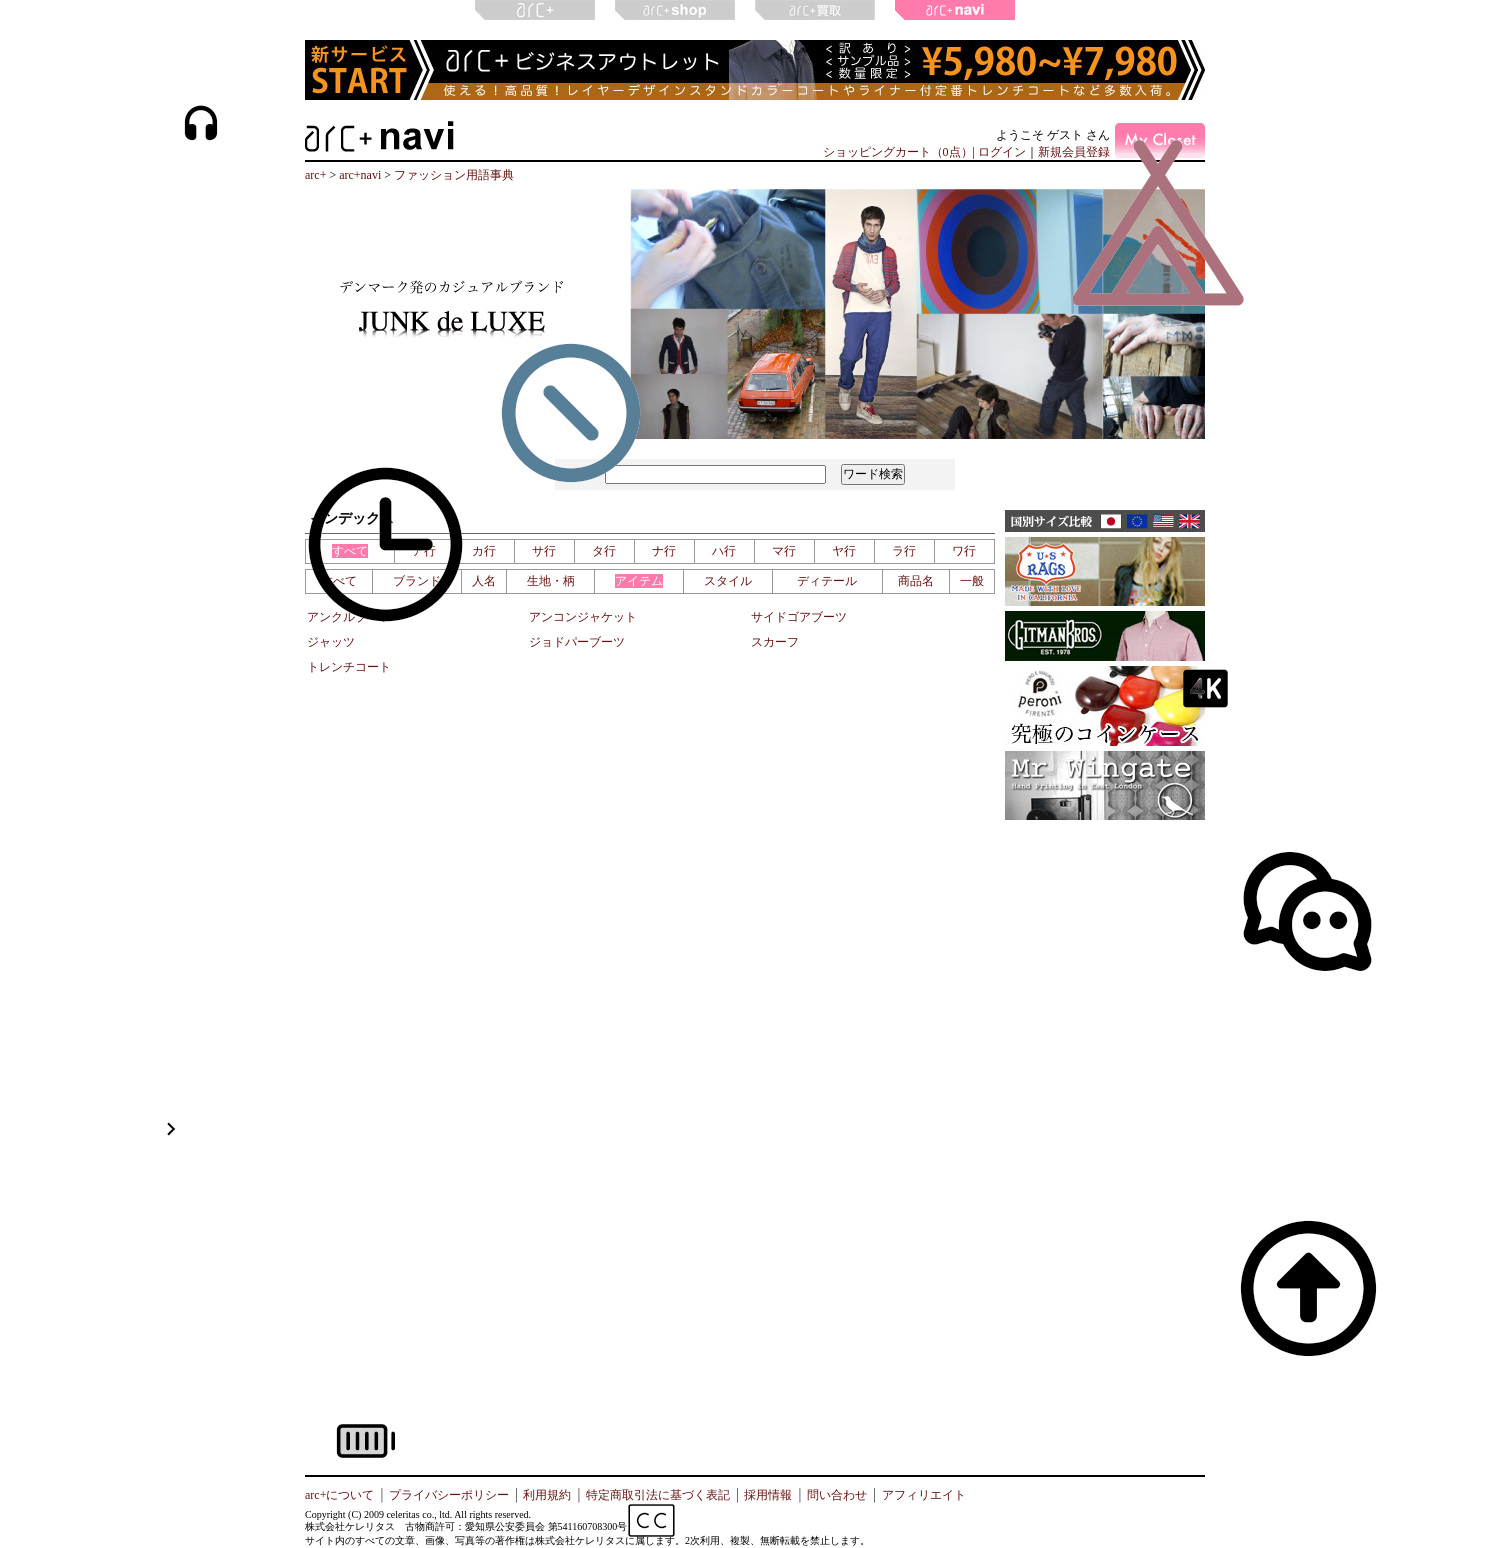  Describe the element at coordinates (1308, 1288) in the screenshot. I see `scroll to top of page` at that location.